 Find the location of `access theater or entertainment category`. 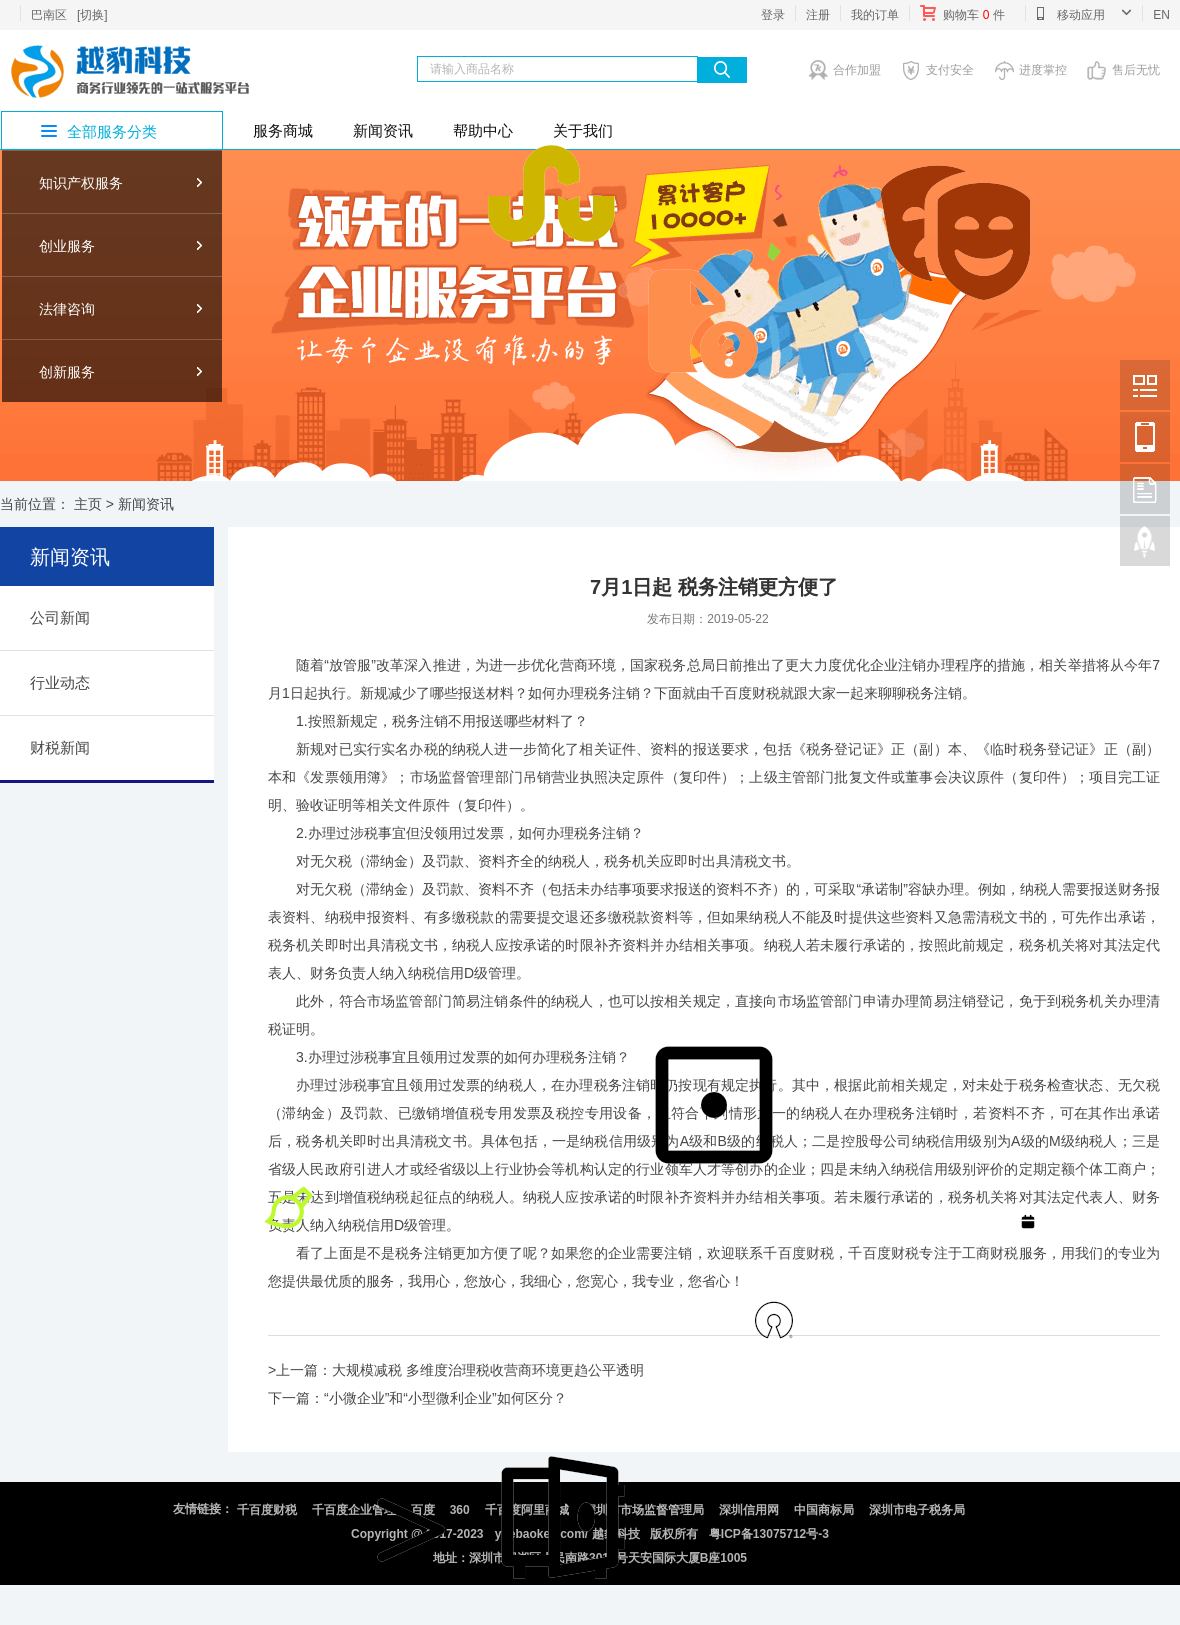

access theater or entertainment category is located at coordinates (958, 233).